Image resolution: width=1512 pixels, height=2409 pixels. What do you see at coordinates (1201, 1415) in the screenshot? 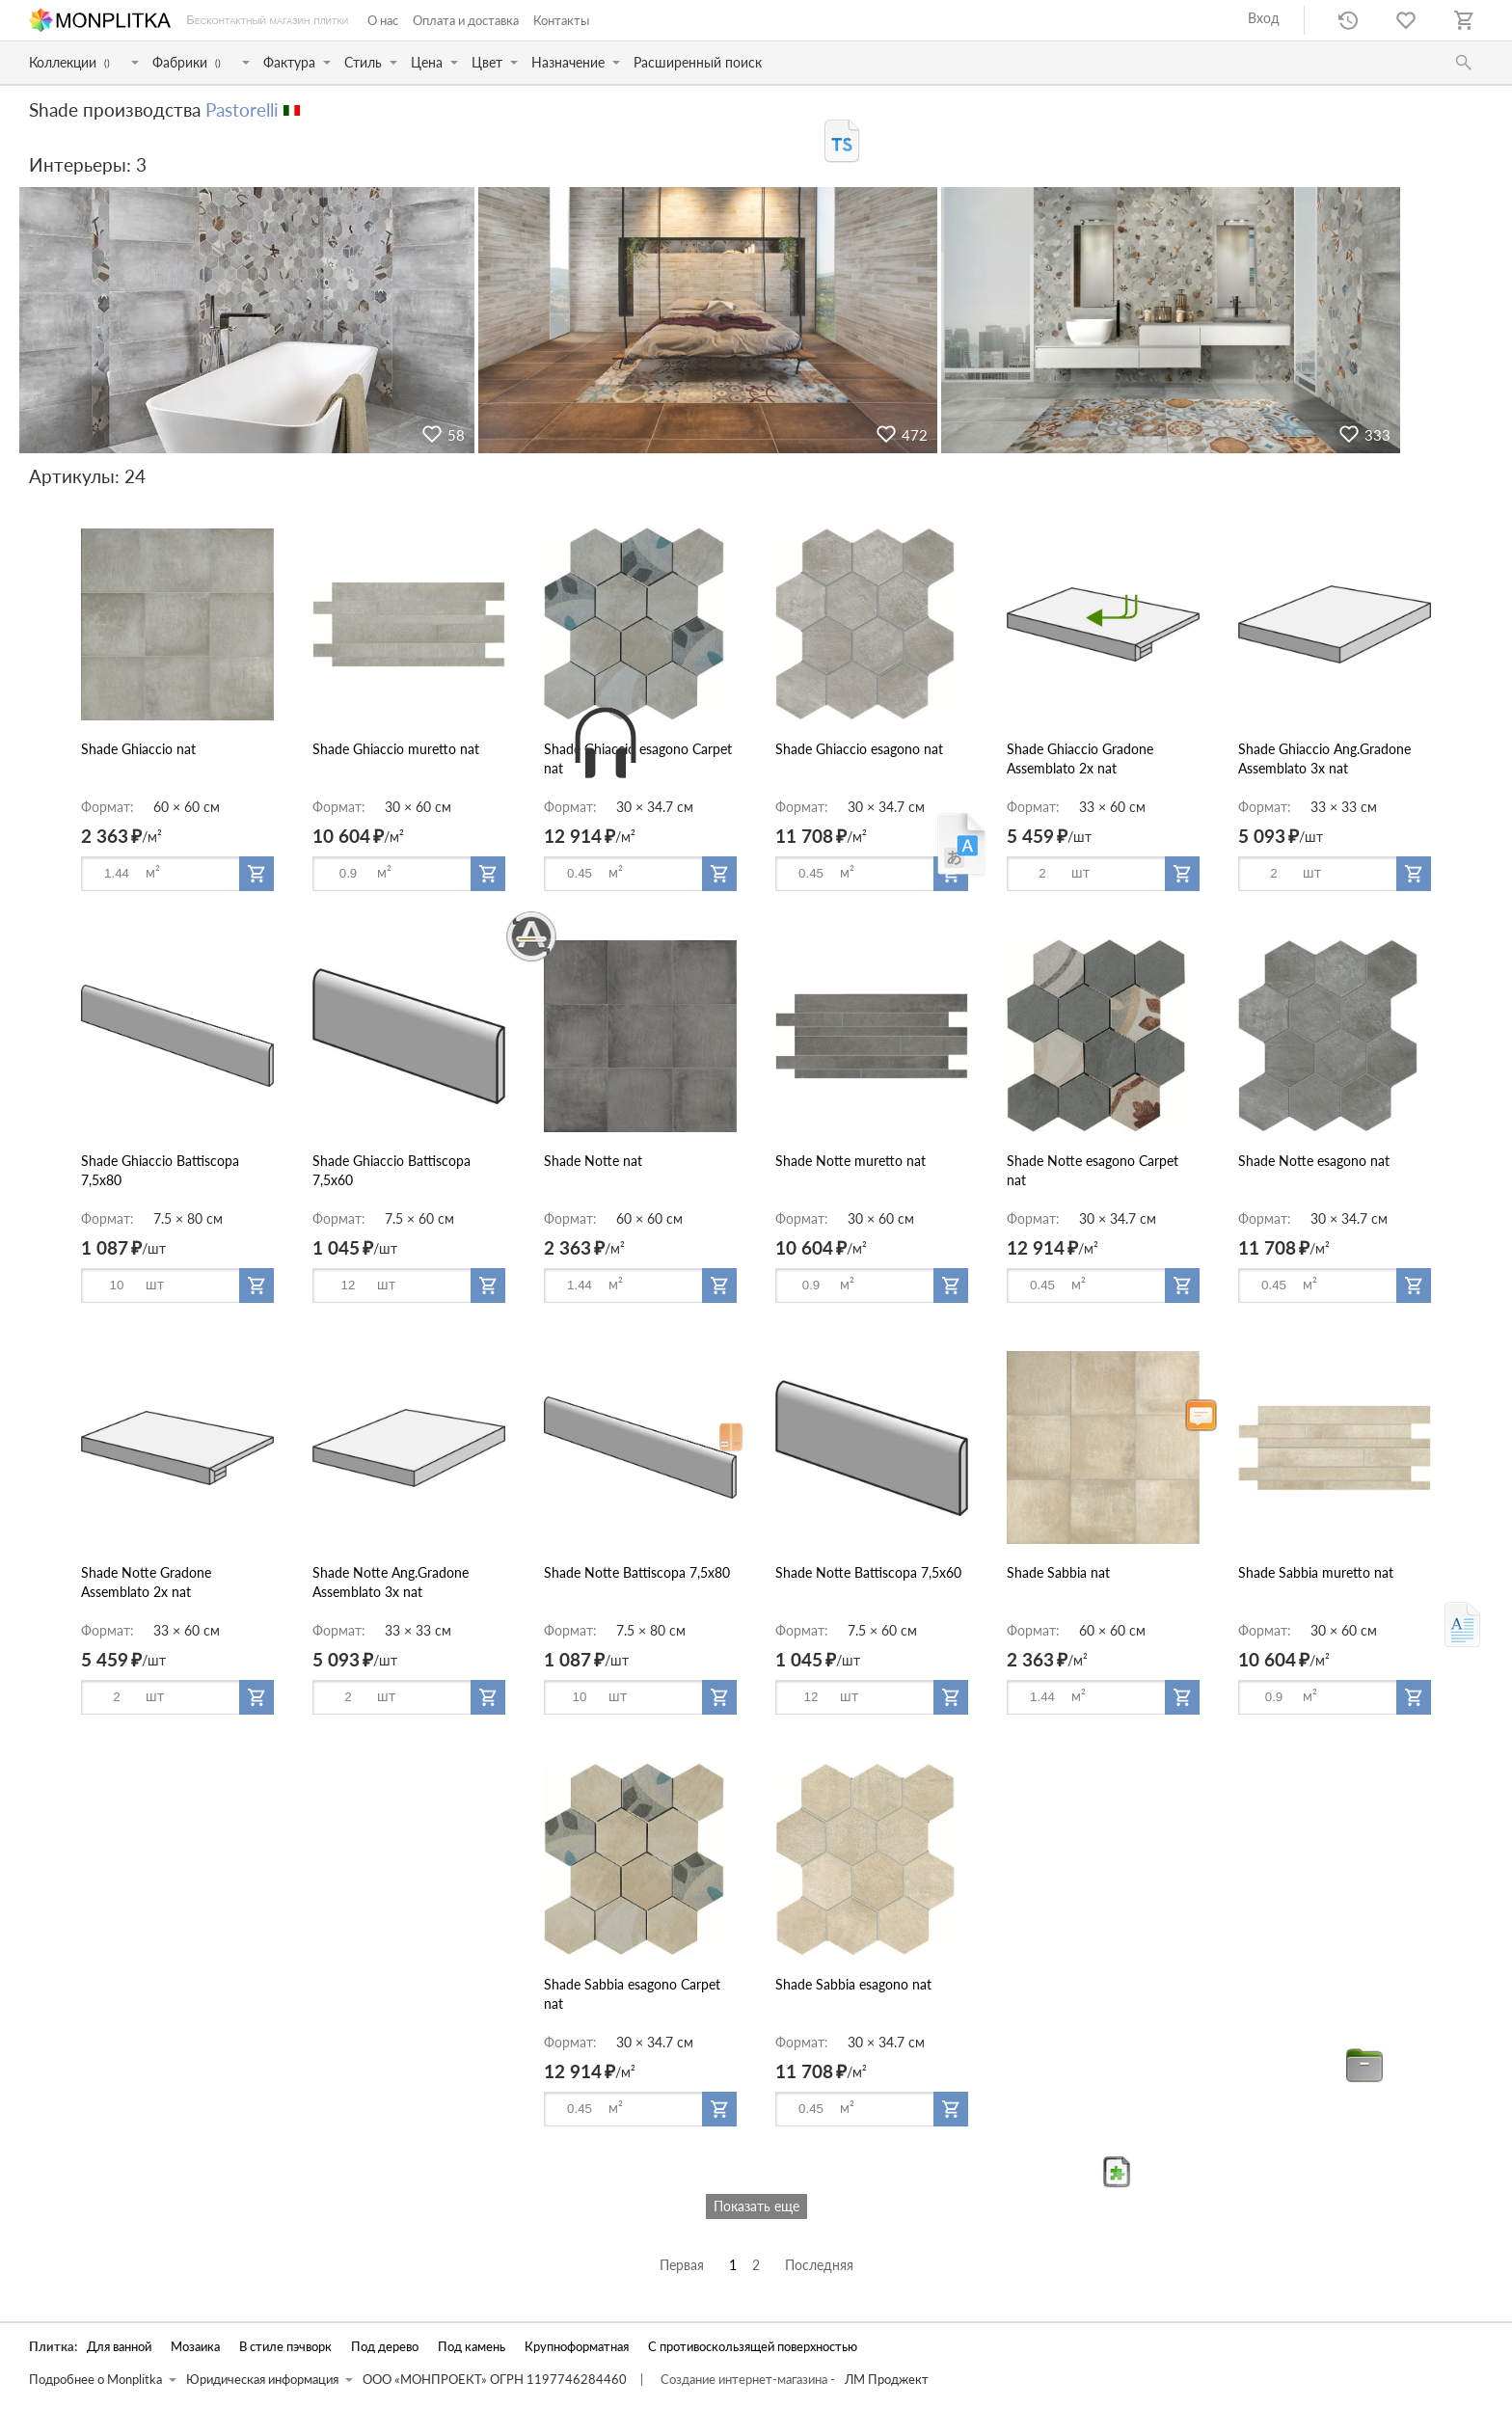
I see `open chatty messaging app` at bounding box center [1201, 1415].